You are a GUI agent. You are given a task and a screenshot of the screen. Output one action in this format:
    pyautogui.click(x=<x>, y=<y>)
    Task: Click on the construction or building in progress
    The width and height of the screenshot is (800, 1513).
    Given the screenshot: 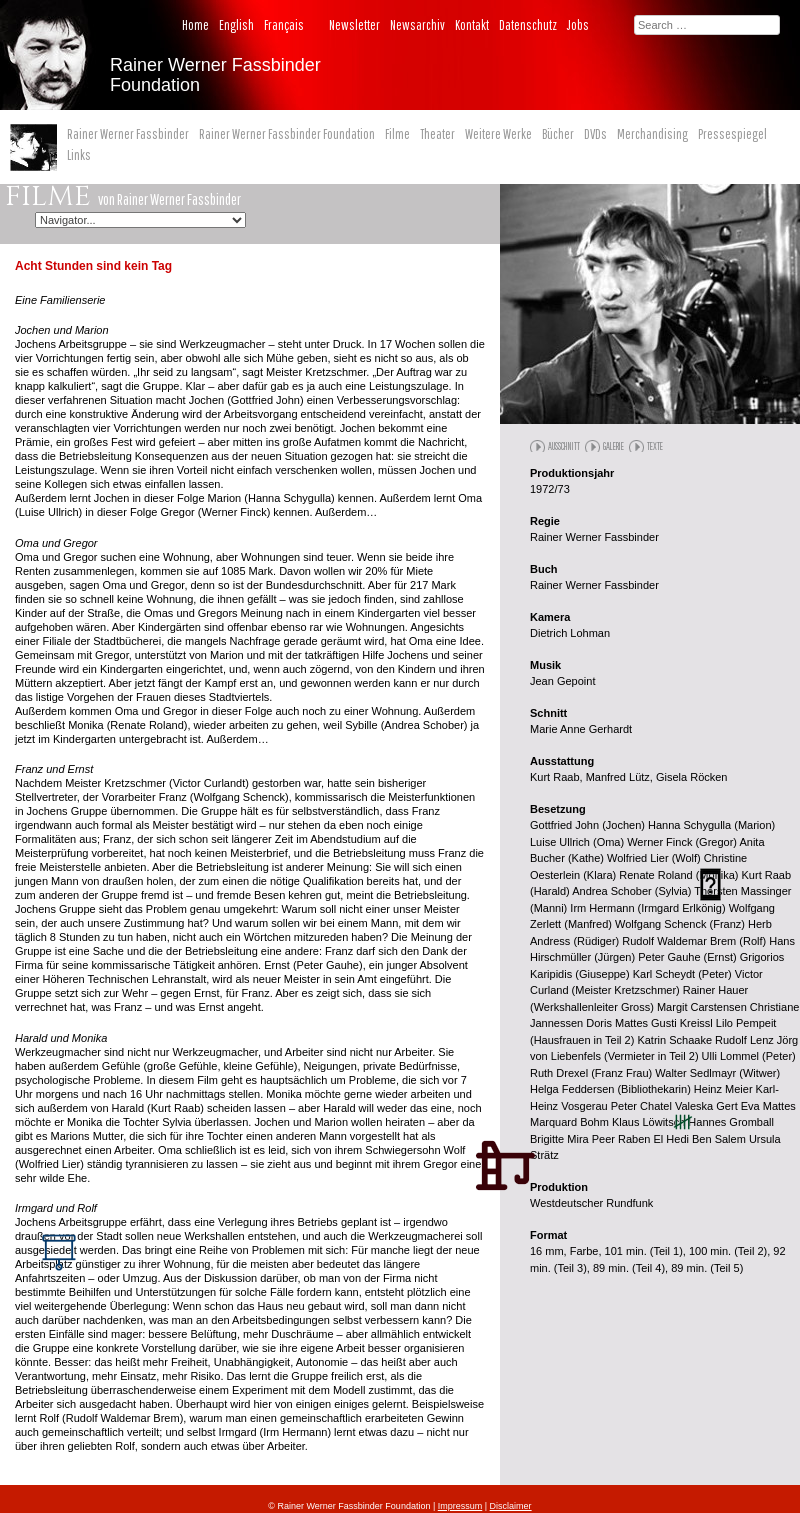 What is the action you would take?
    pyautogui.click(x=504, y=1165)
    